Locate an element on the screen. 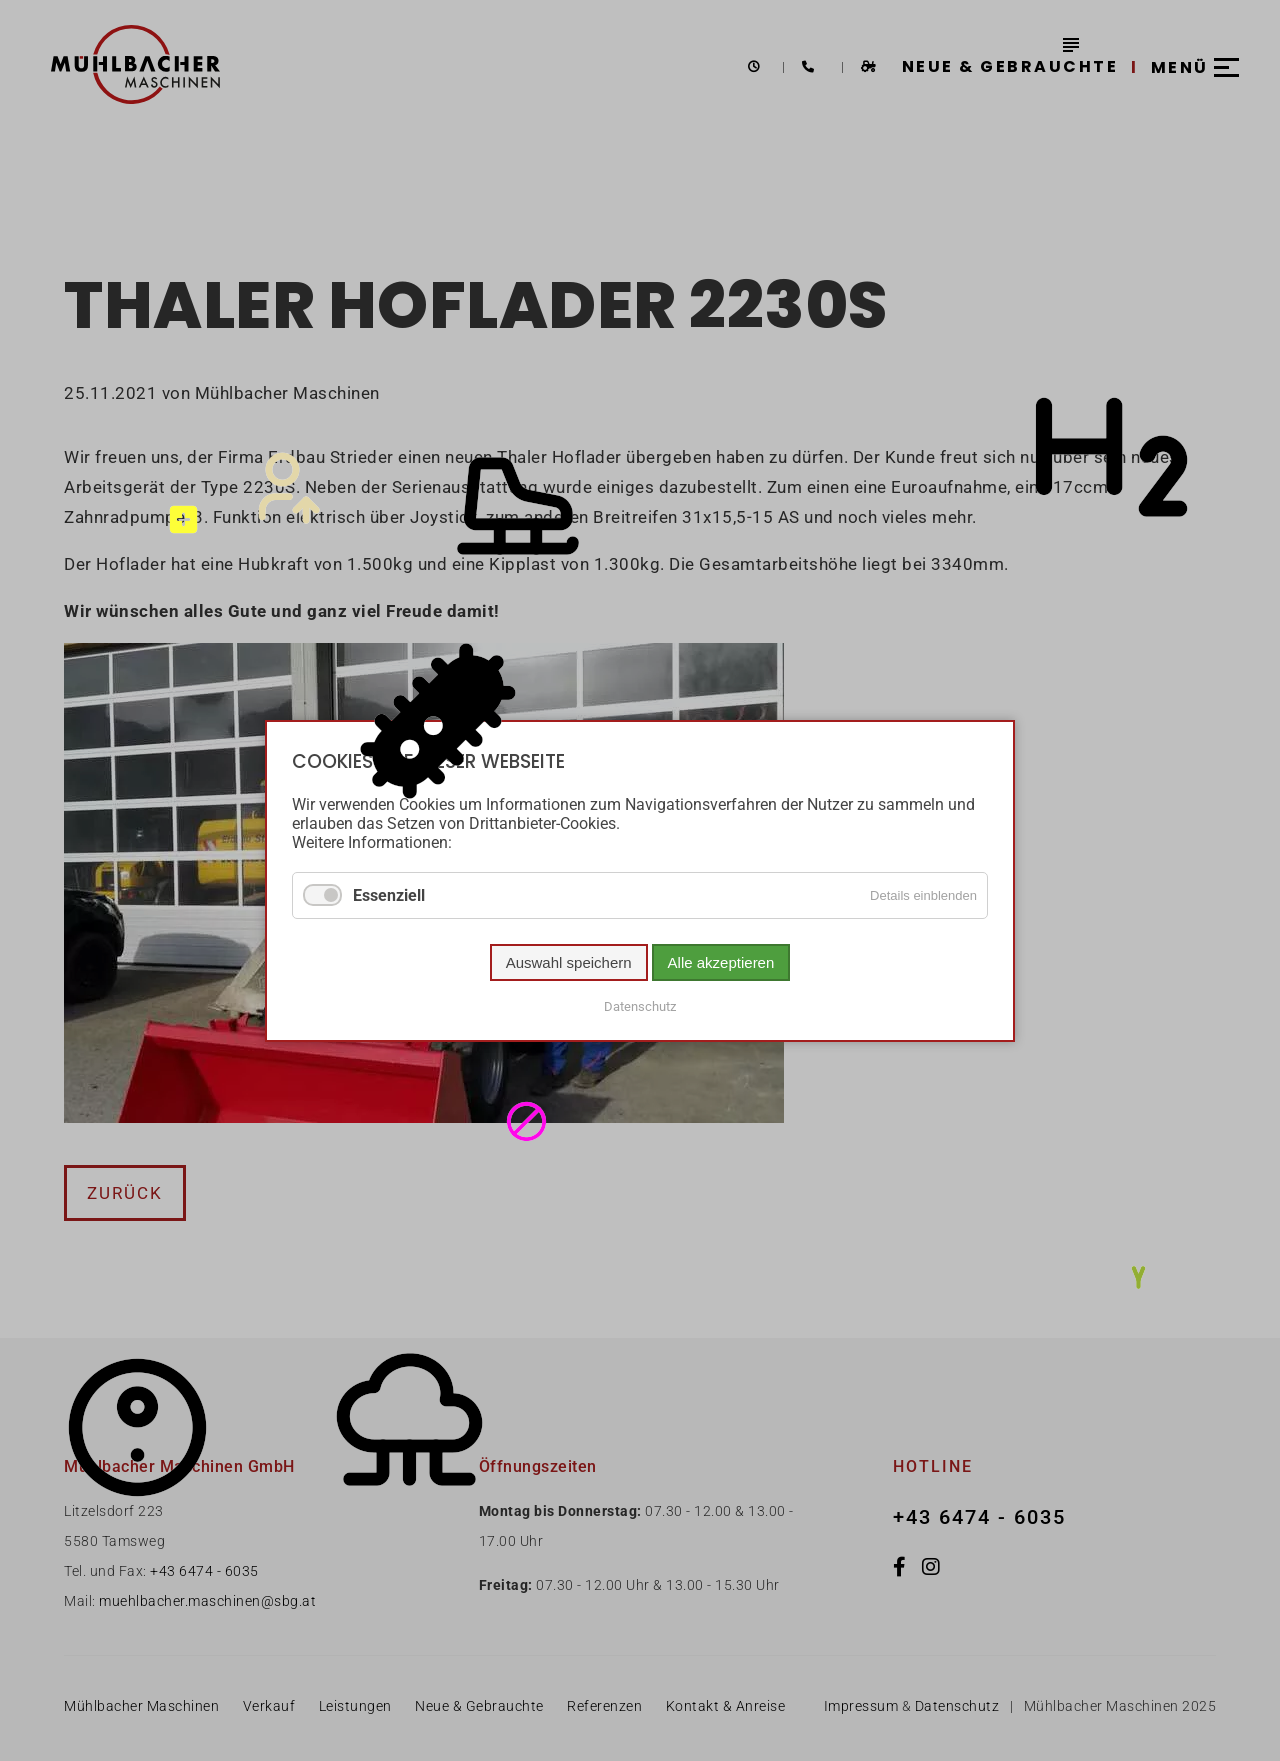 The width and height of the screenshot is (1280, 1761). view document or text content is located at coordinates (1071, 45).